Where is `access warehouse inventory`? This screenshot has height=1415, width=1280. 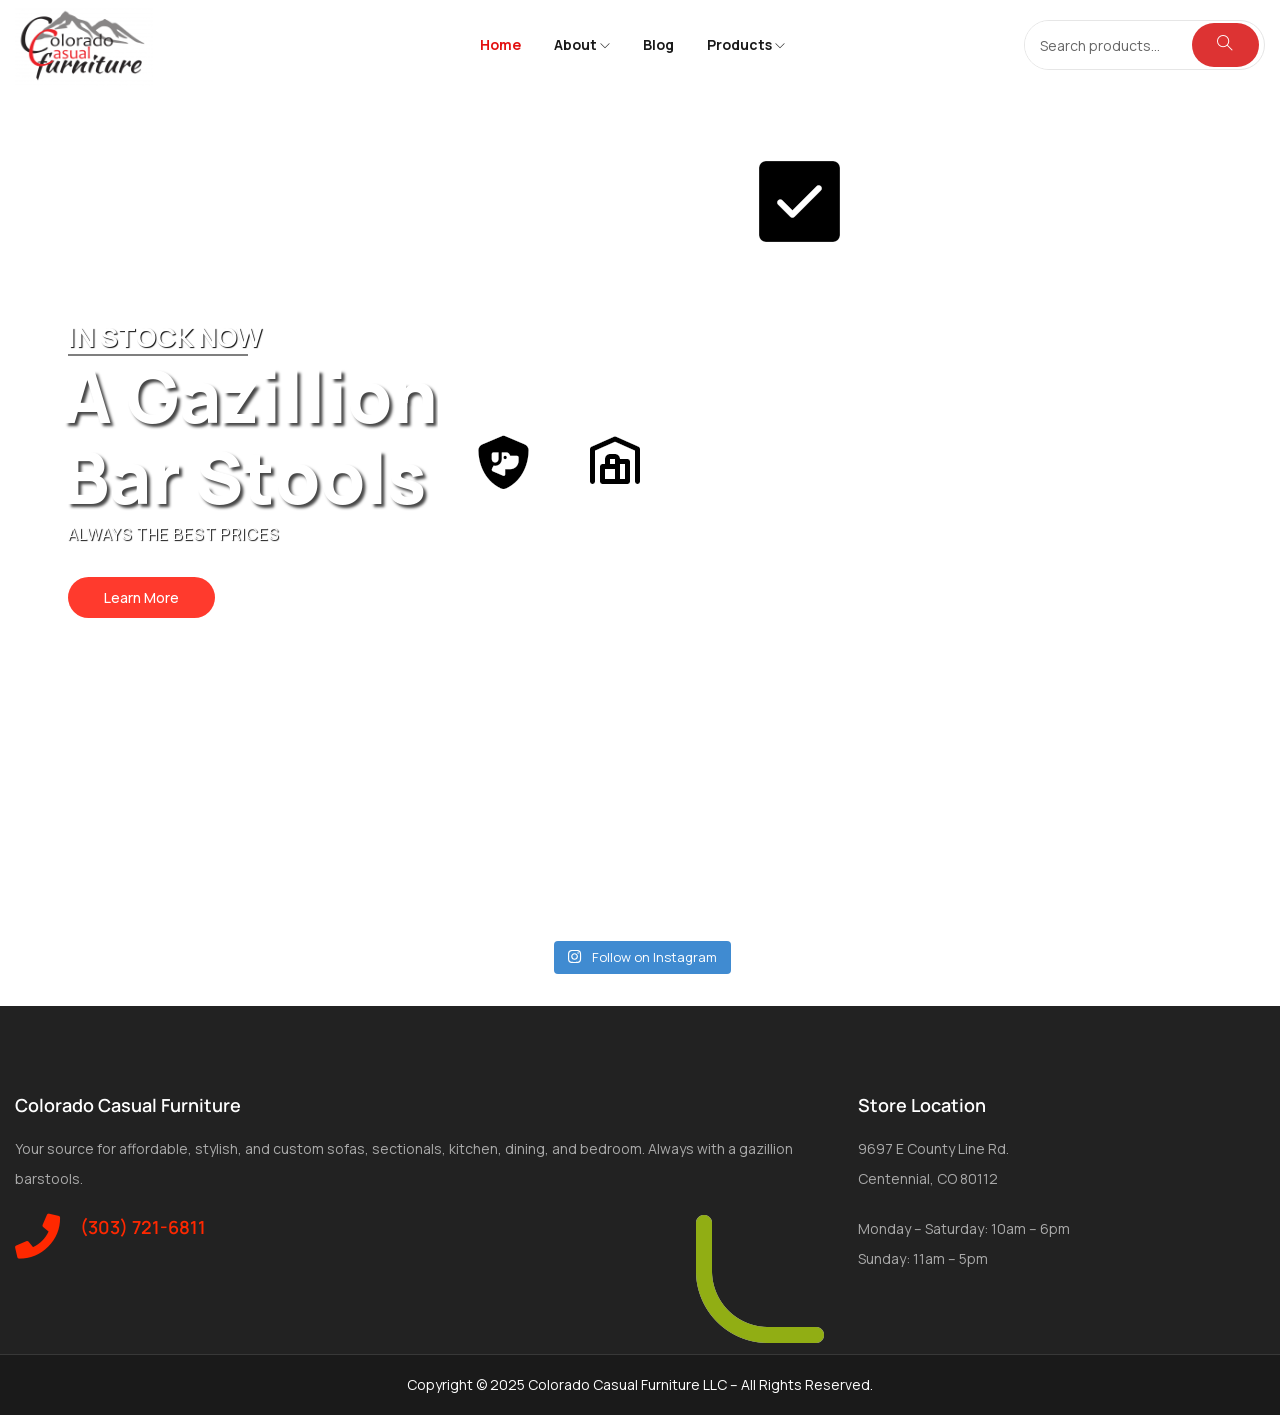
access warehouse inventory is located at coordinates (615, 459).